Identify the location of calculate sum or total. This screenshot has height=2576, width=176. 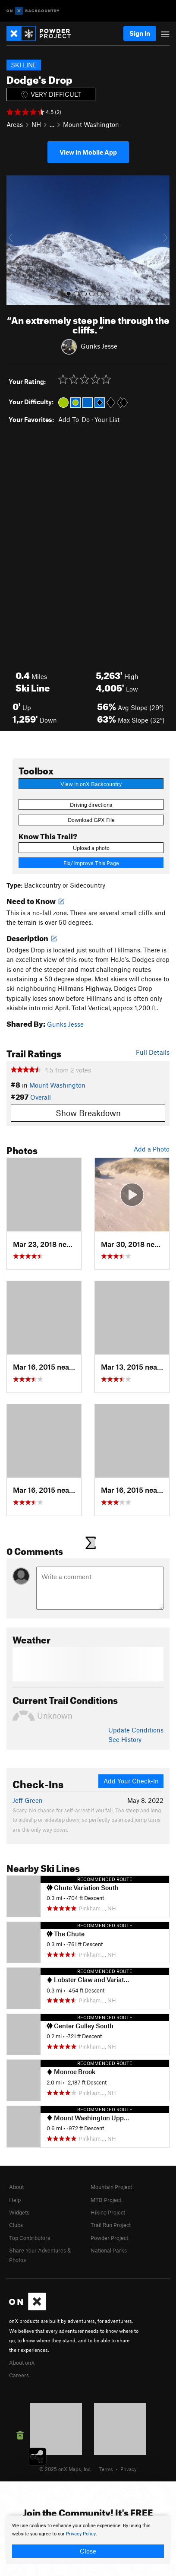
(91, 1543).